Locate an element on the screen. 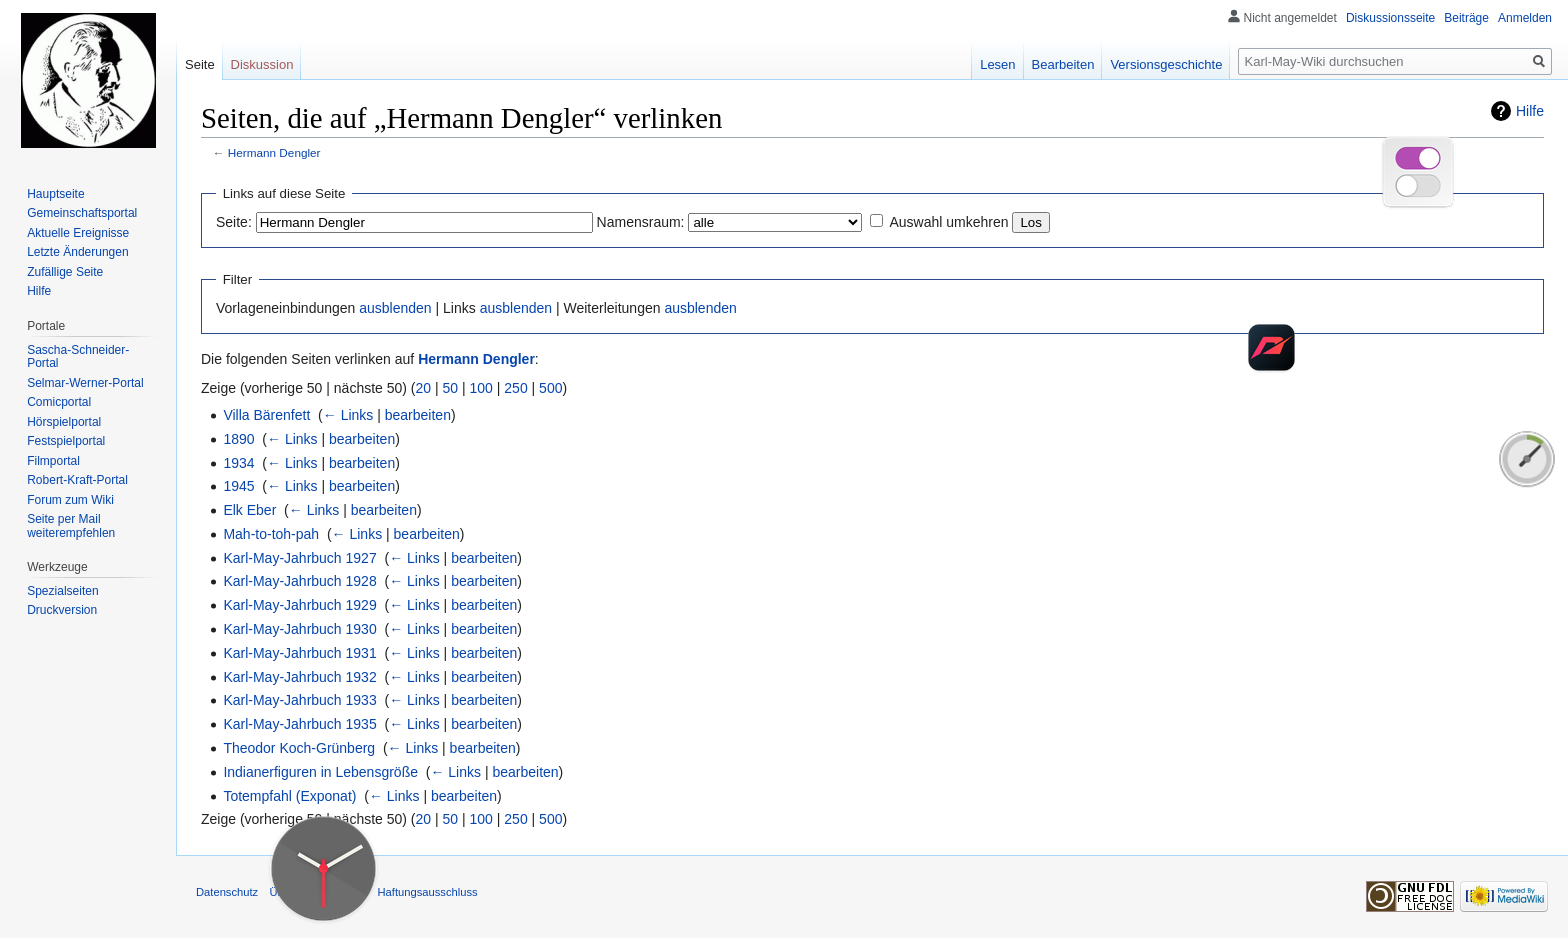 This screenshot has height=938, width=1568. open system tweaks or customization settings is located at coordinates (1418, 172).